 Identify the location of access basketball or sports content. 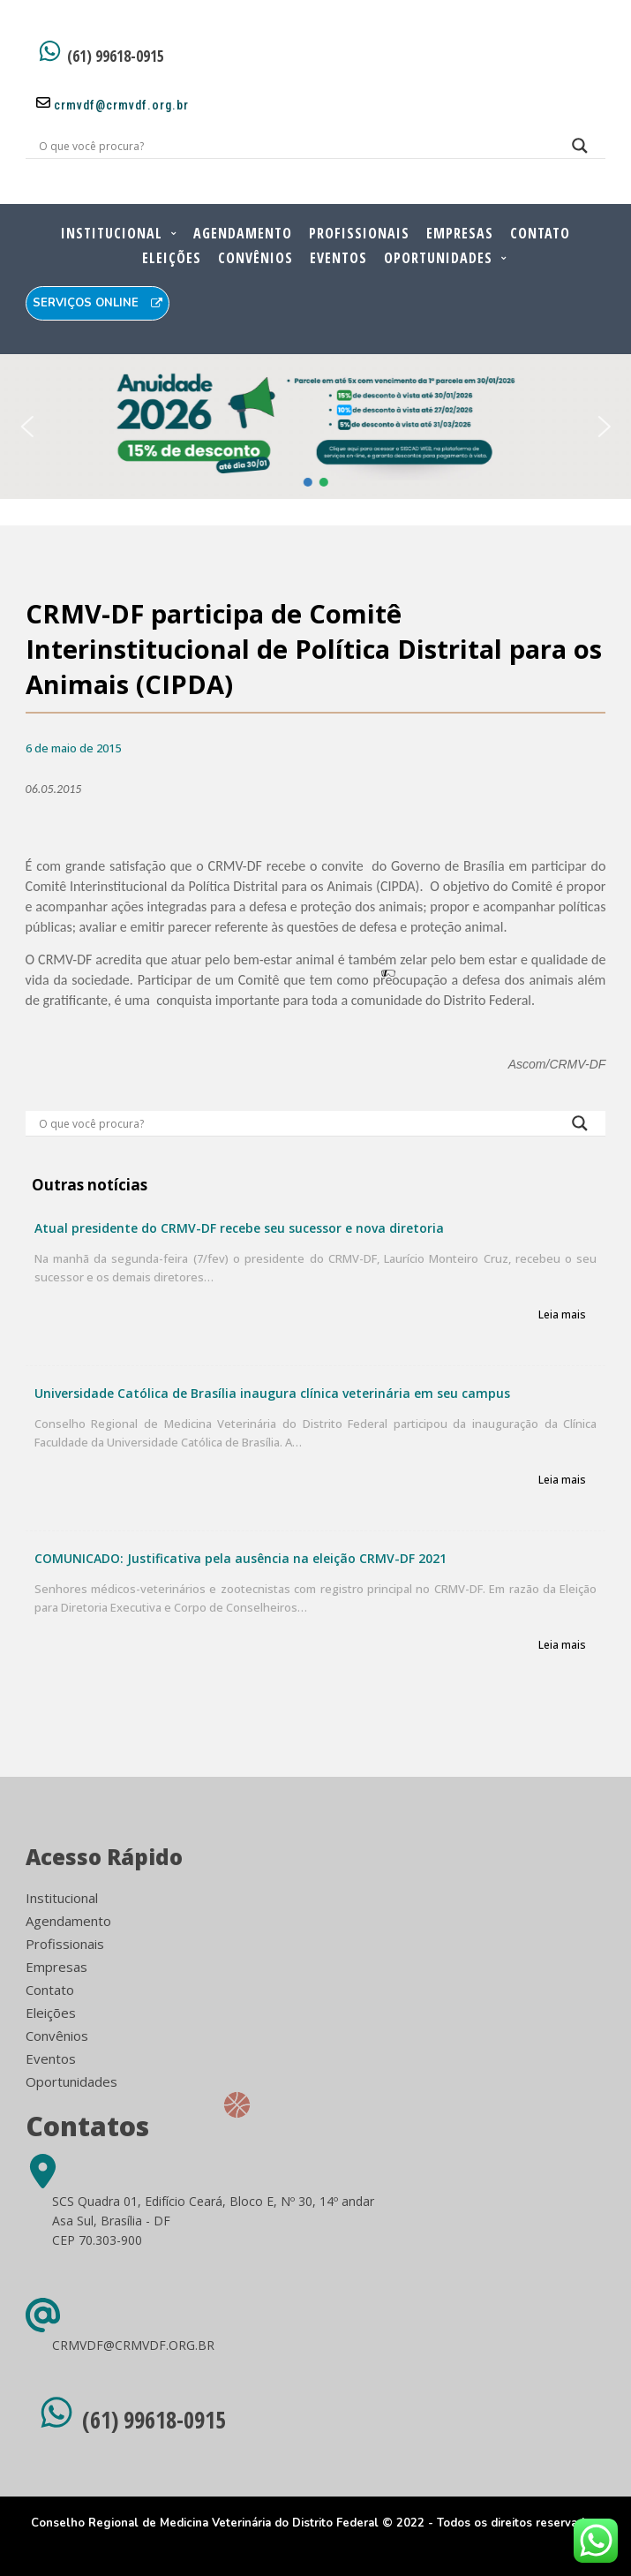
(237, 2104).